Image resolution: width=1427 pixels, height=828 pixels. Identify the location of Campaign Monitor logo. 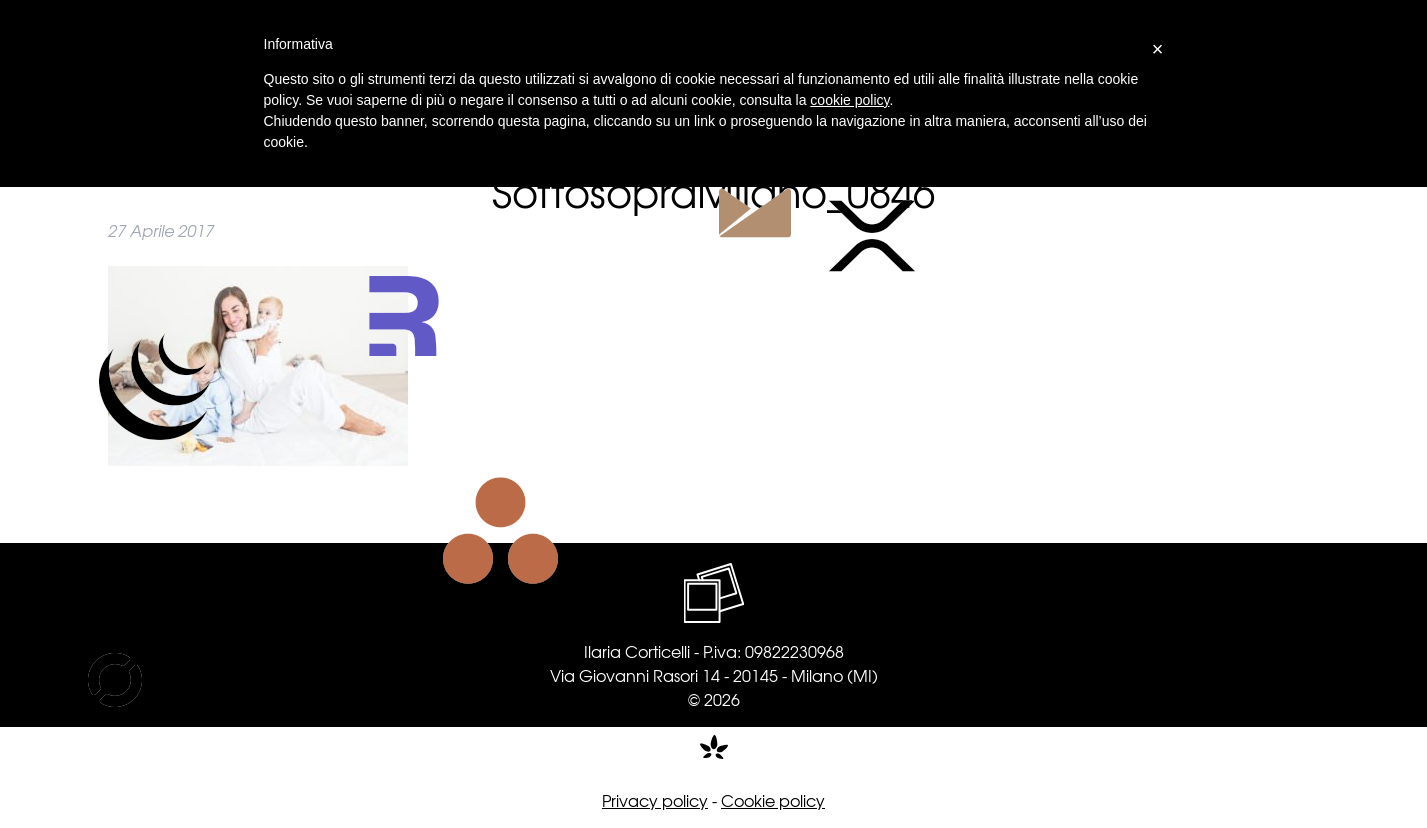
(755, 213).